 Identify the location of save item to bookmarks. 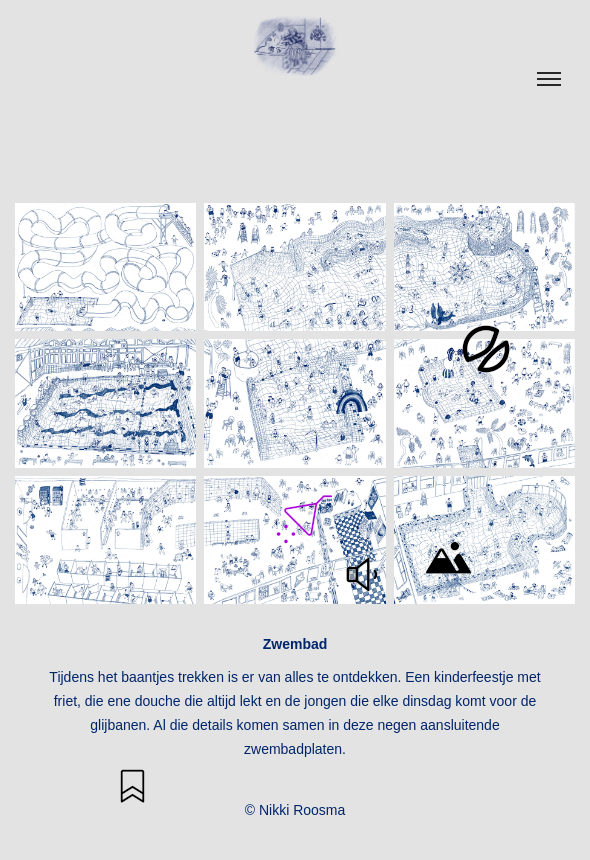
(132, 785).